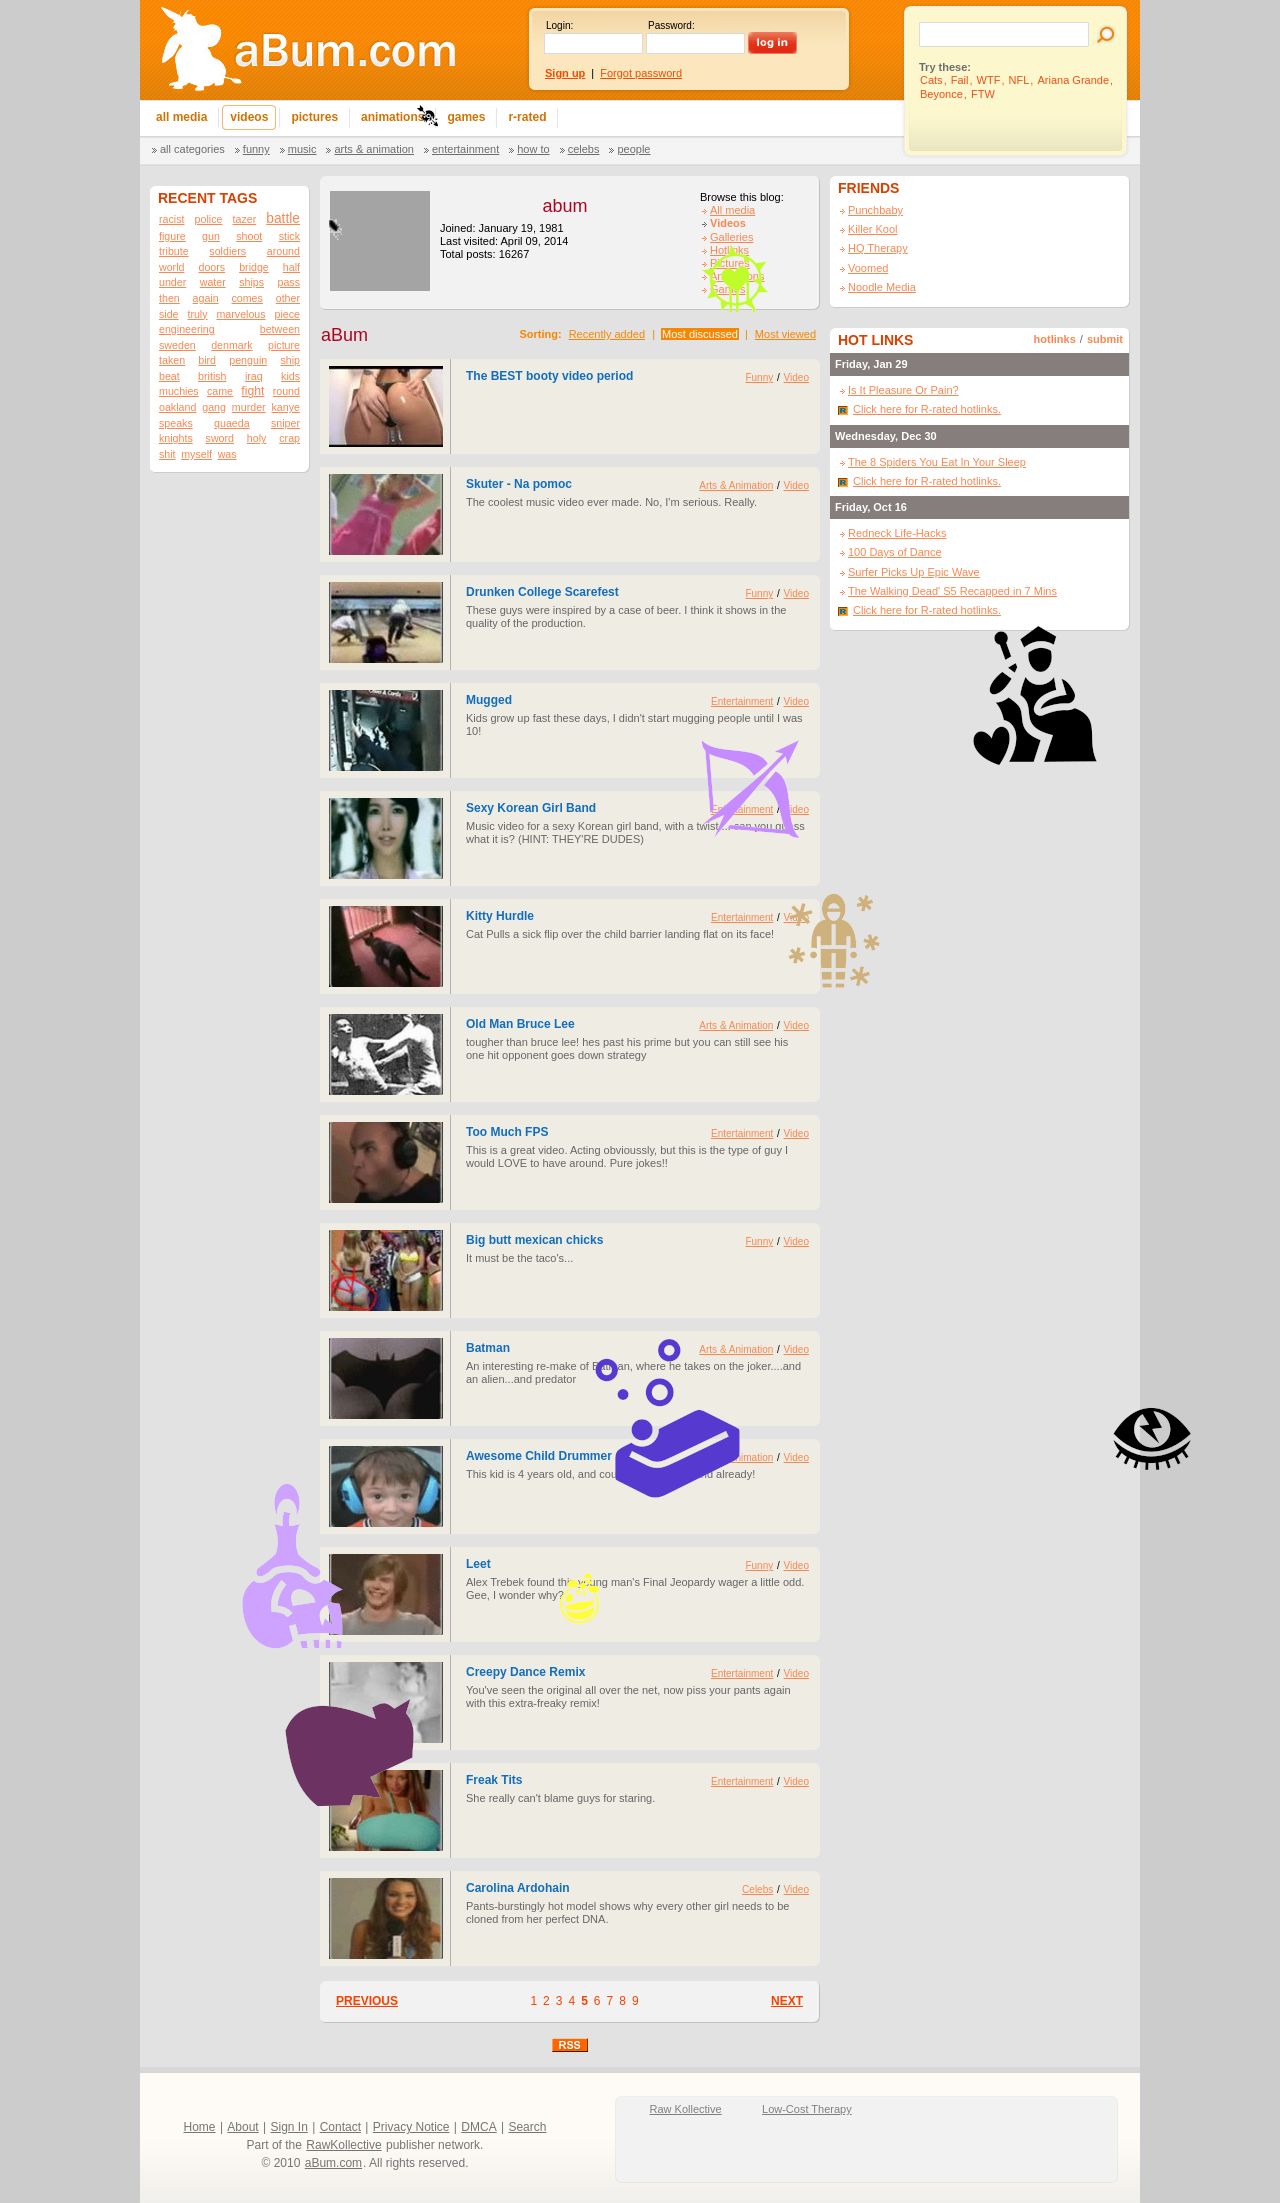 This screenshot has width=1280, height=2203. What do you see at coordinates (288, 1565) in the screenshot?
I see `access dark or horror-themed game settings` at bounding box center [288, 1565].